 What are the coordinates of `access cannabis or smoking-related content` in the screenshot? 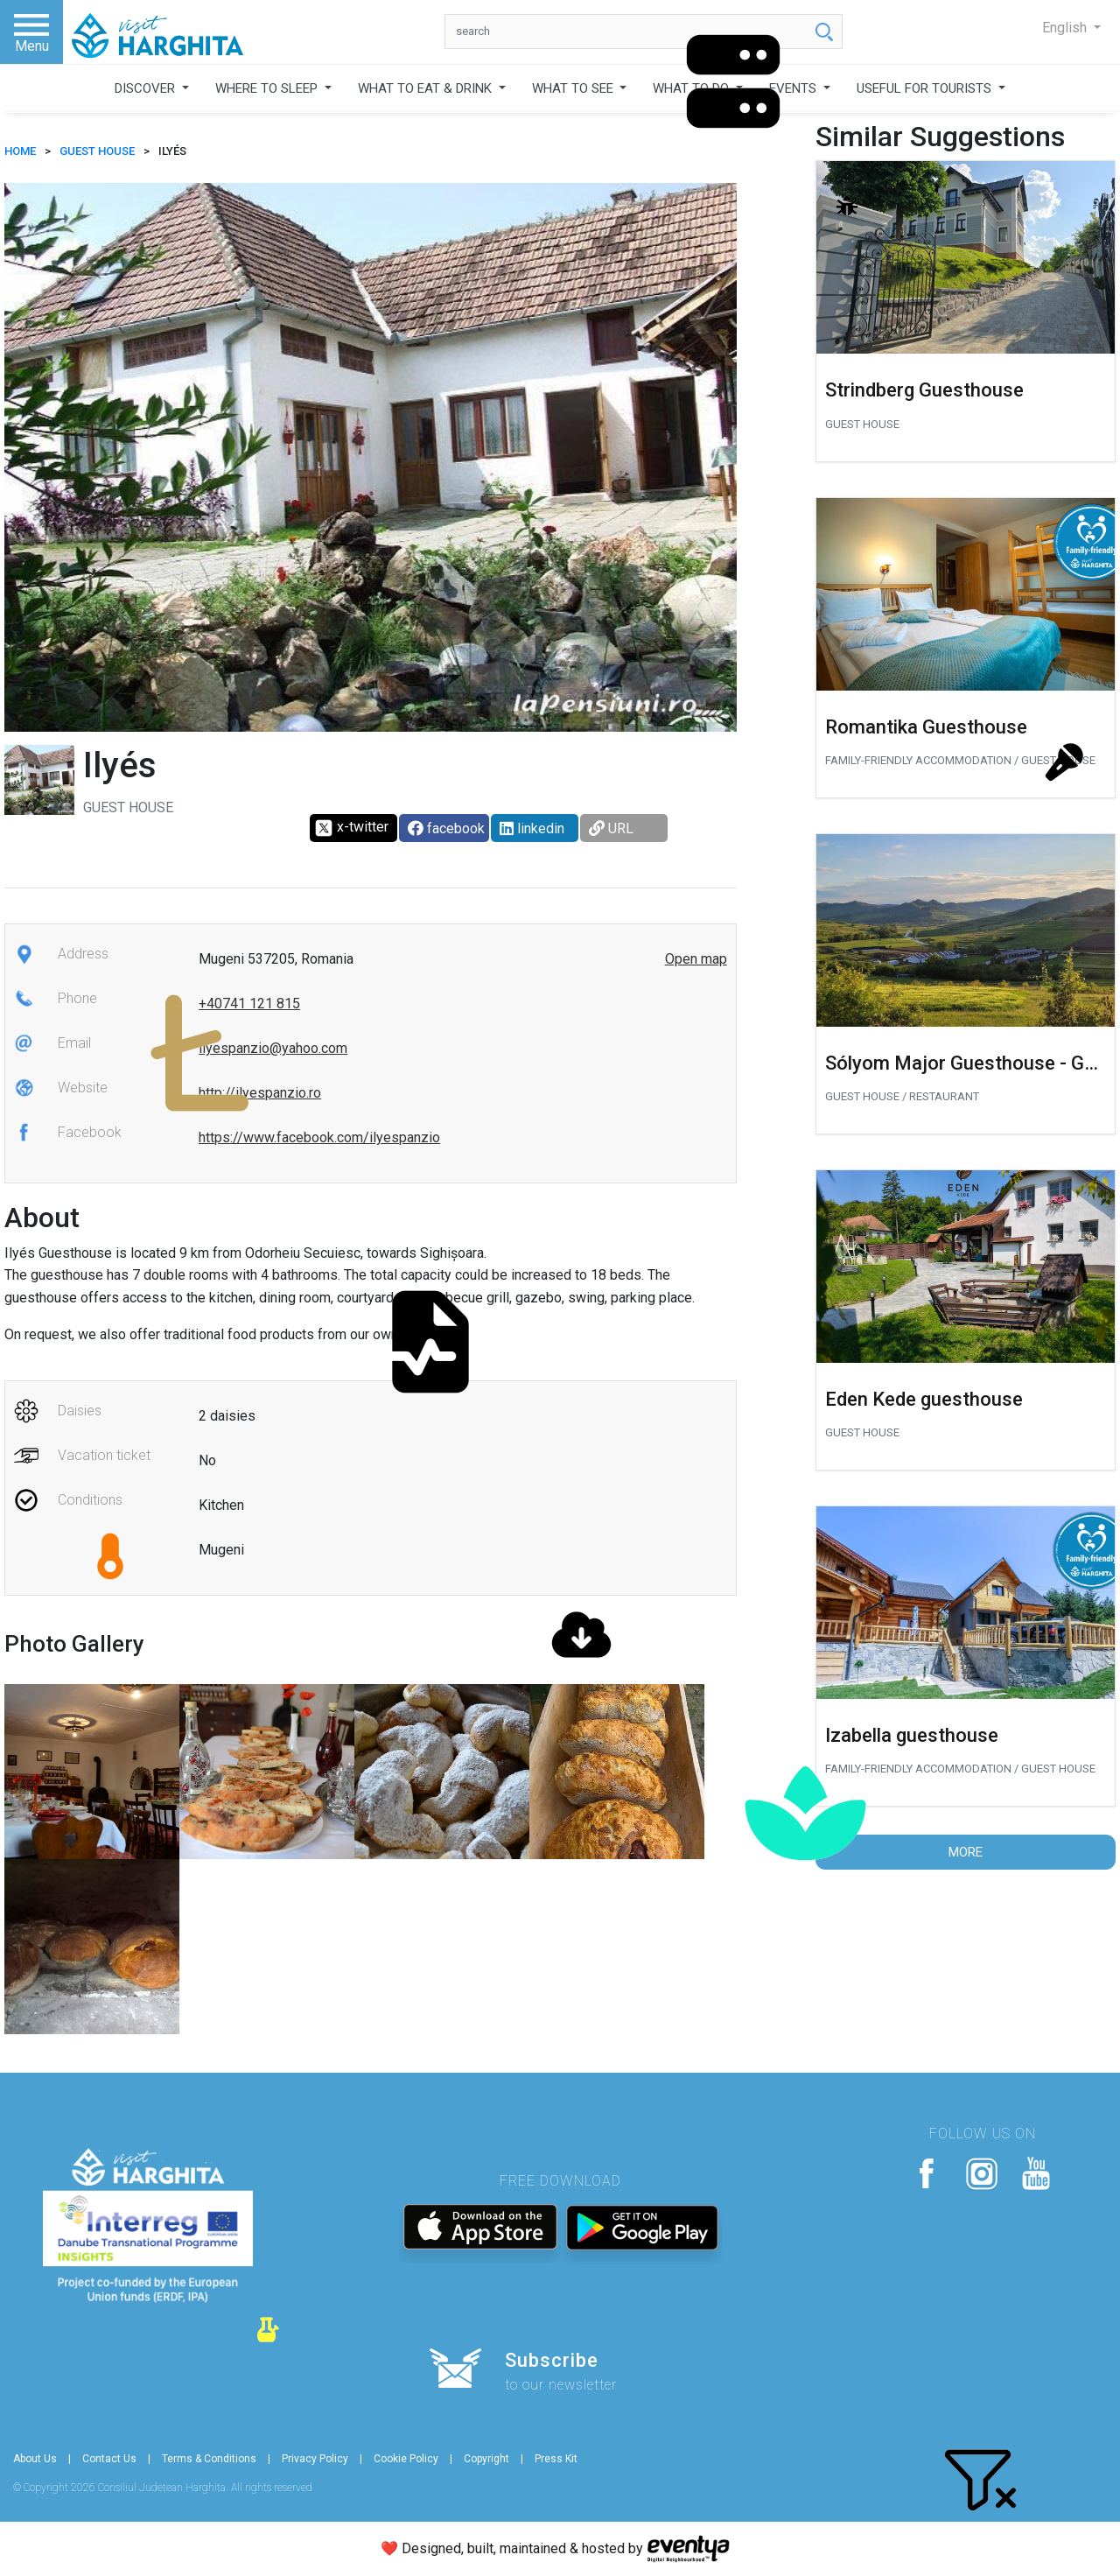 It's located at (266, 2329).